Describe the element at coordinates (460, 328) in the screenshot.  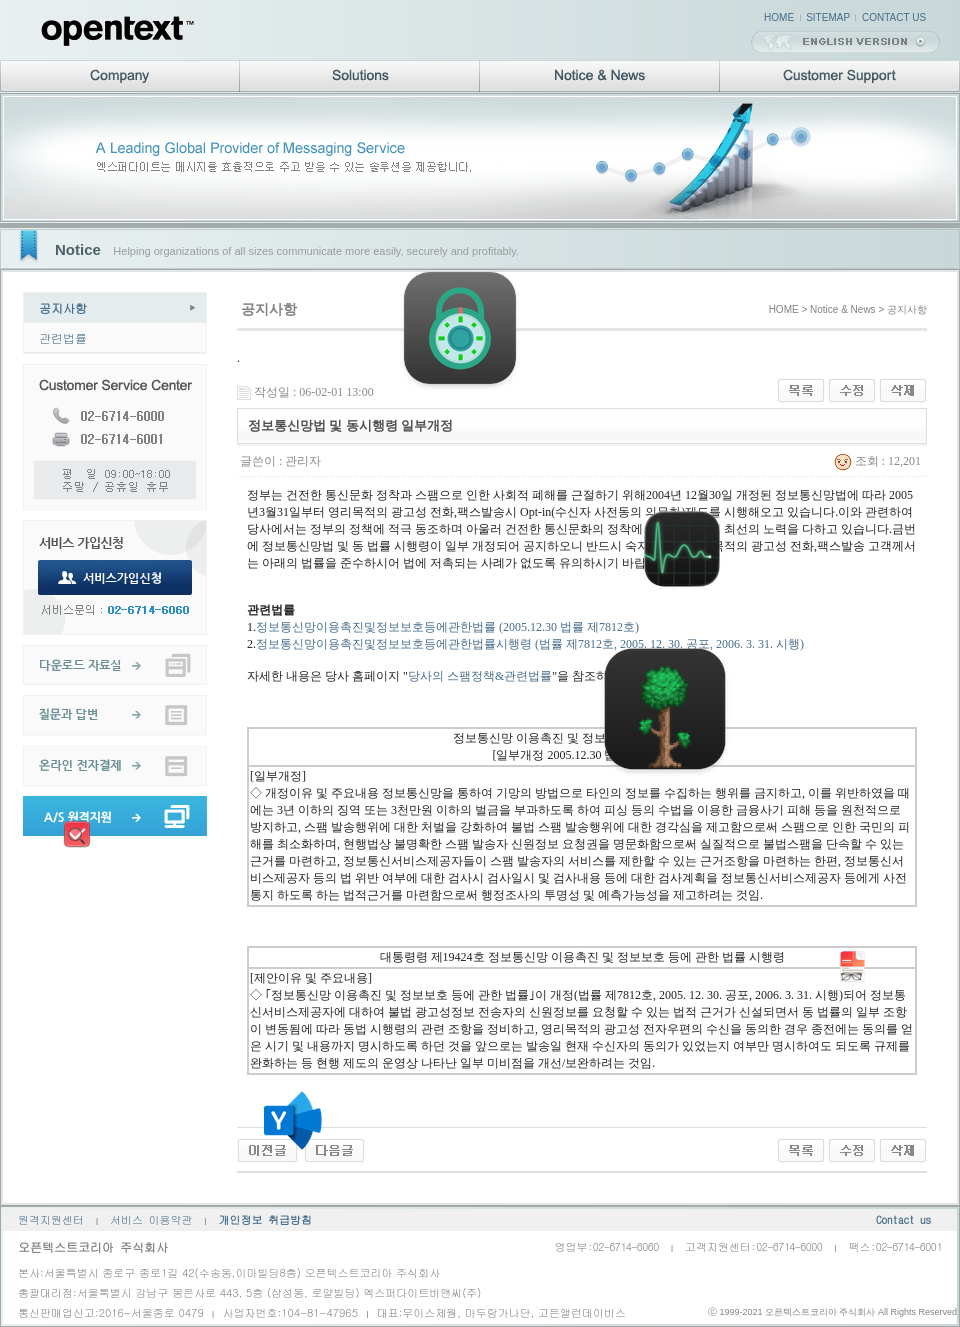
I see `open keysmith authenticator app` at that location.